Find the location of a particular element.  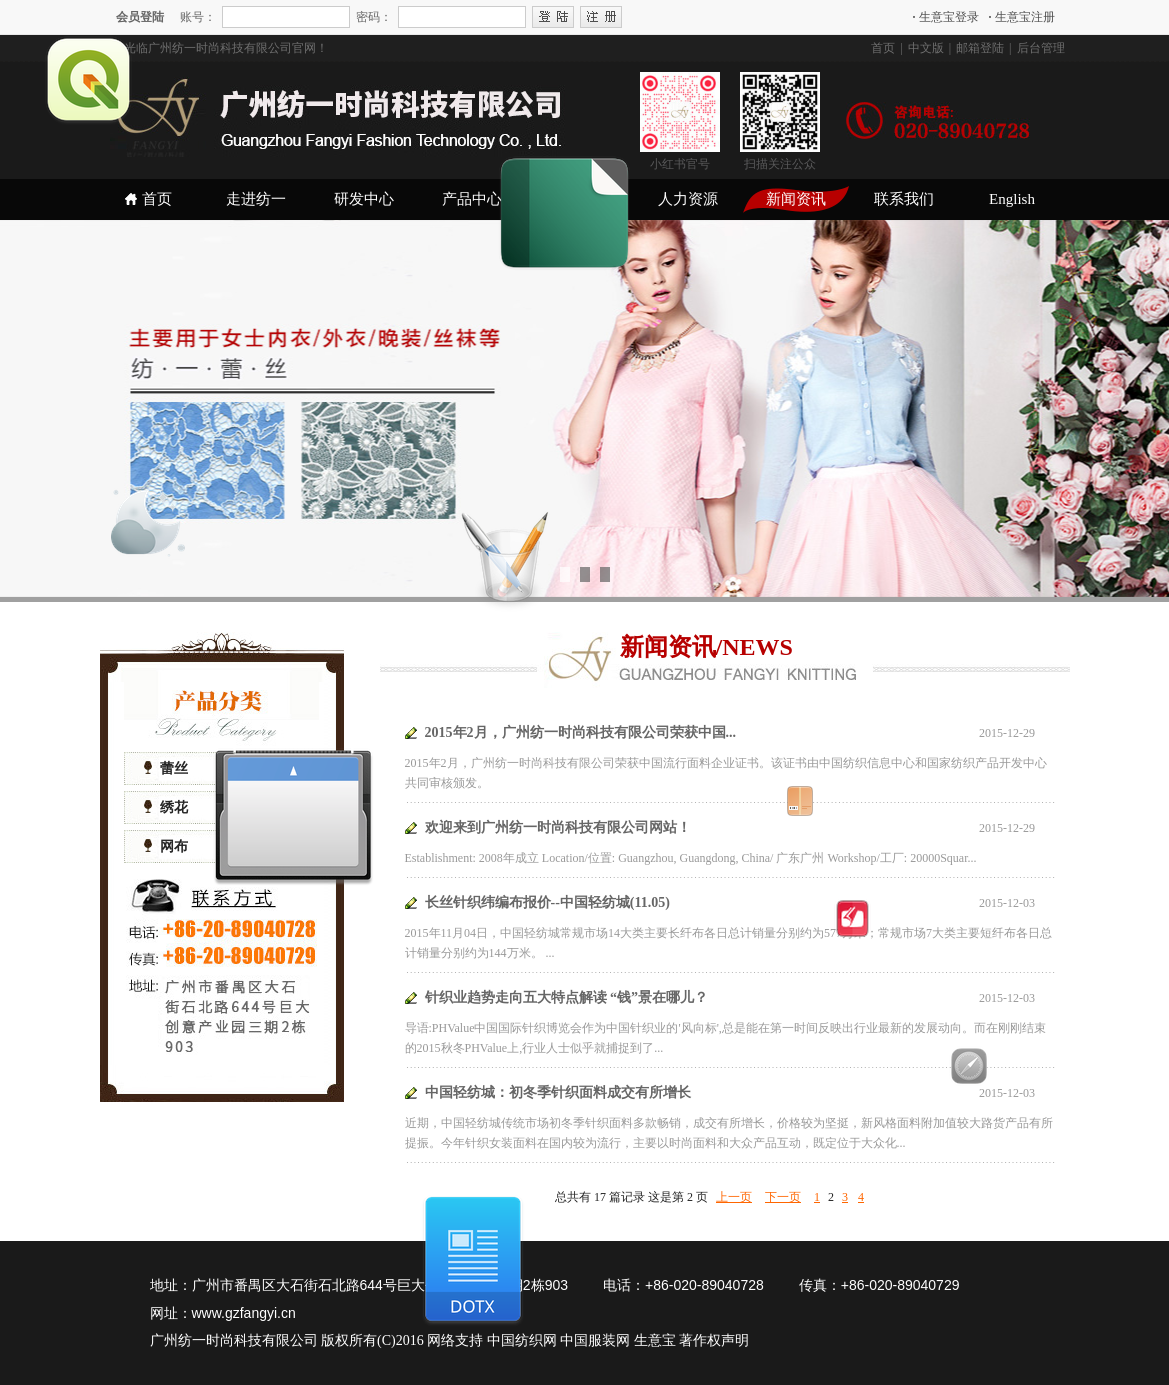

change your desktop wallpaper is located at coordinates (564, 208).